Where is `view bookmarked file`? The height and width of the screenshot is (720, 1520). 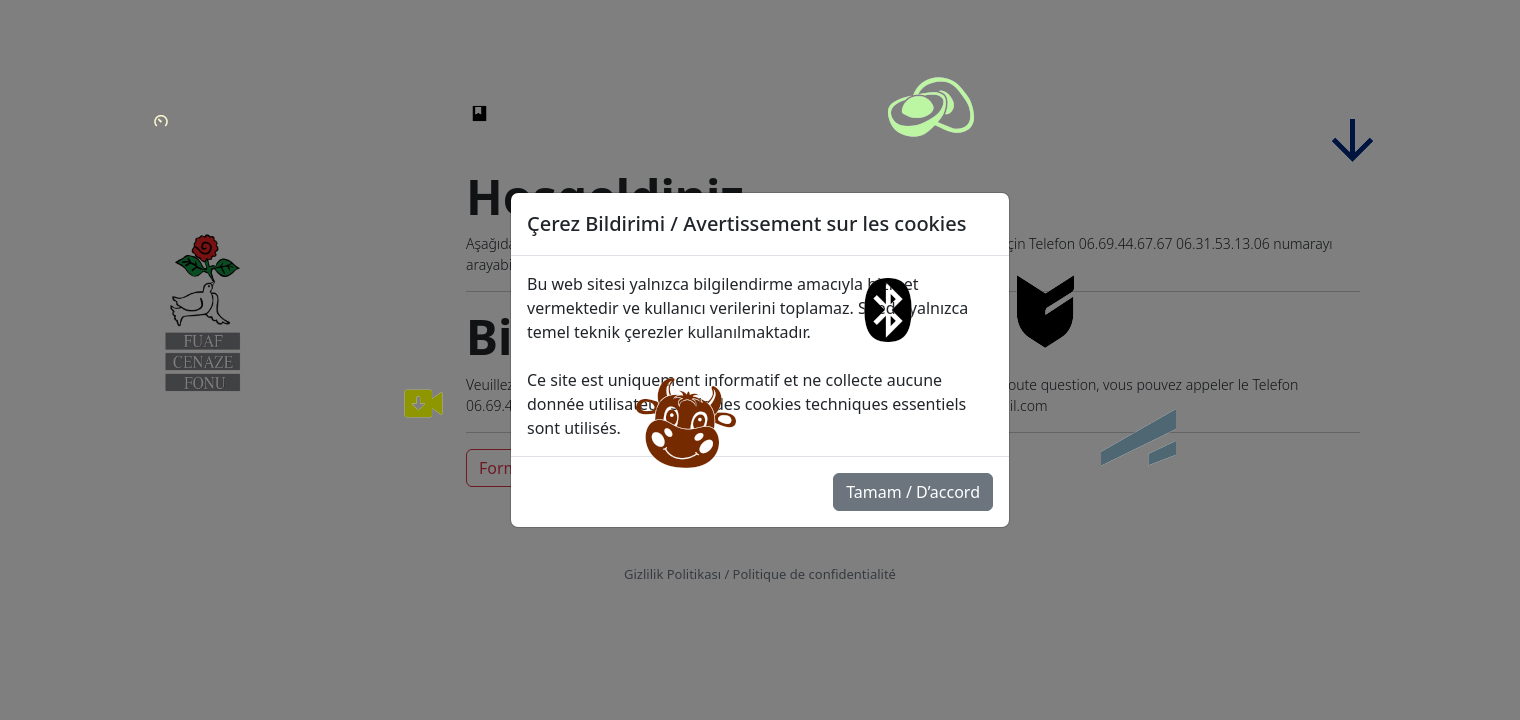
view bookmarked file is located at coordinates (479, 113).